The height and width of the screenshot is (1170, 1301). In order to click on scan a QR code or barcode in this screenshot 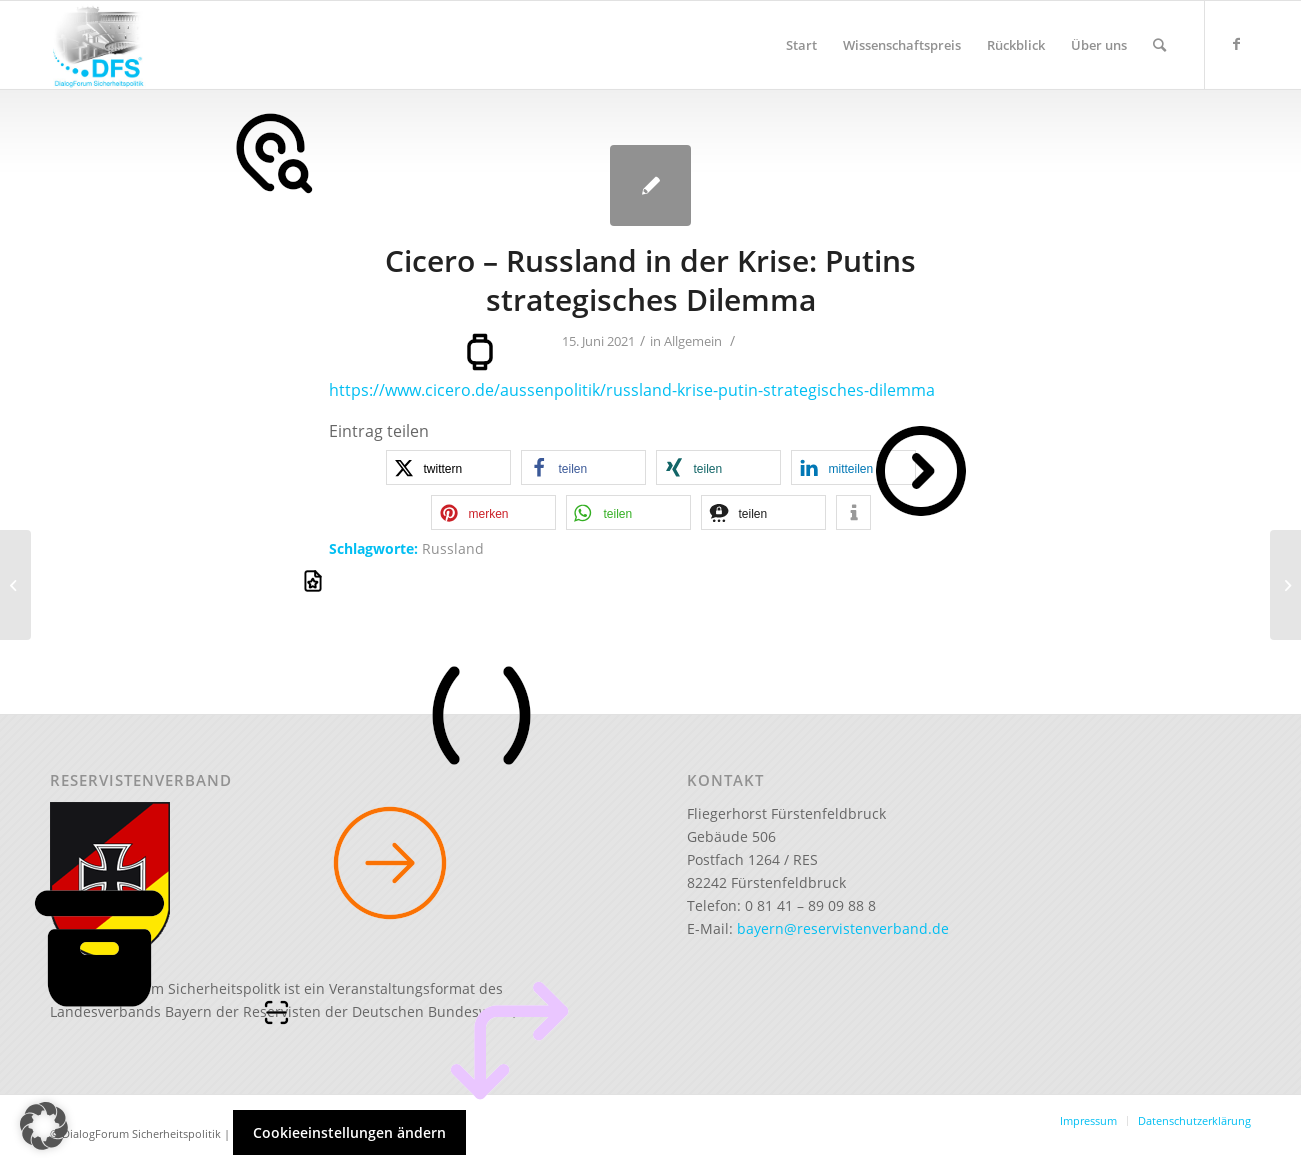, I will do `click(276, 1012)`.